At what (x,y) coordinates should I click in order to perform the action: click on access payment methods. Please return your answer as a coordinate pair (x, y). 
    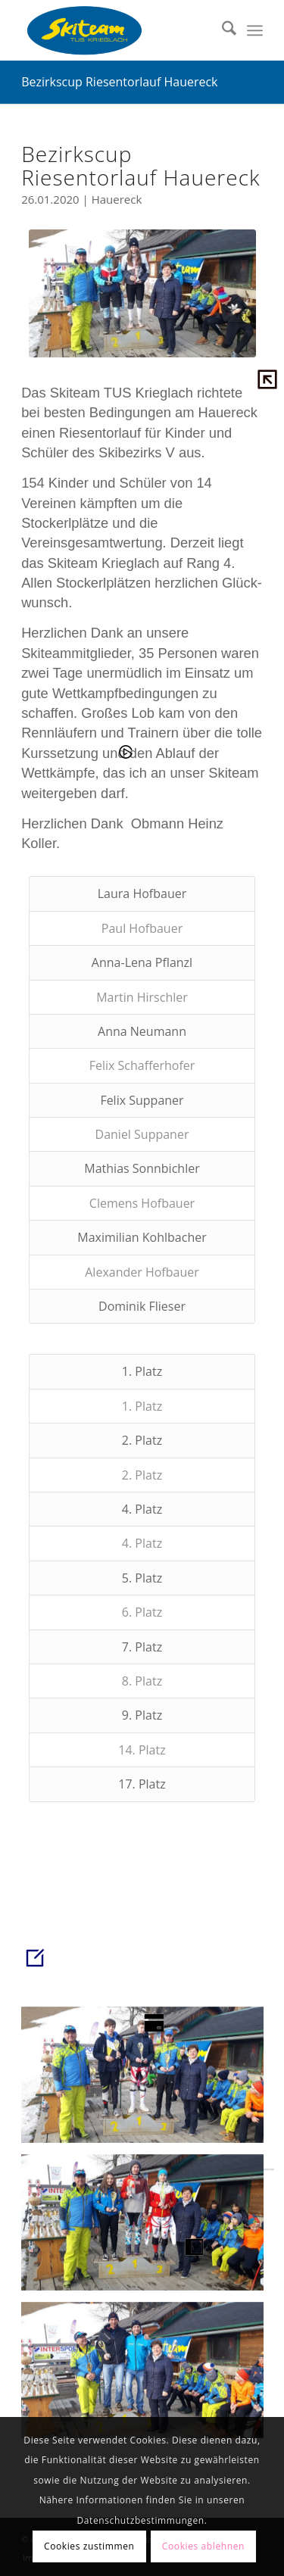
    Looking at the image, I should click on (154, 2022).